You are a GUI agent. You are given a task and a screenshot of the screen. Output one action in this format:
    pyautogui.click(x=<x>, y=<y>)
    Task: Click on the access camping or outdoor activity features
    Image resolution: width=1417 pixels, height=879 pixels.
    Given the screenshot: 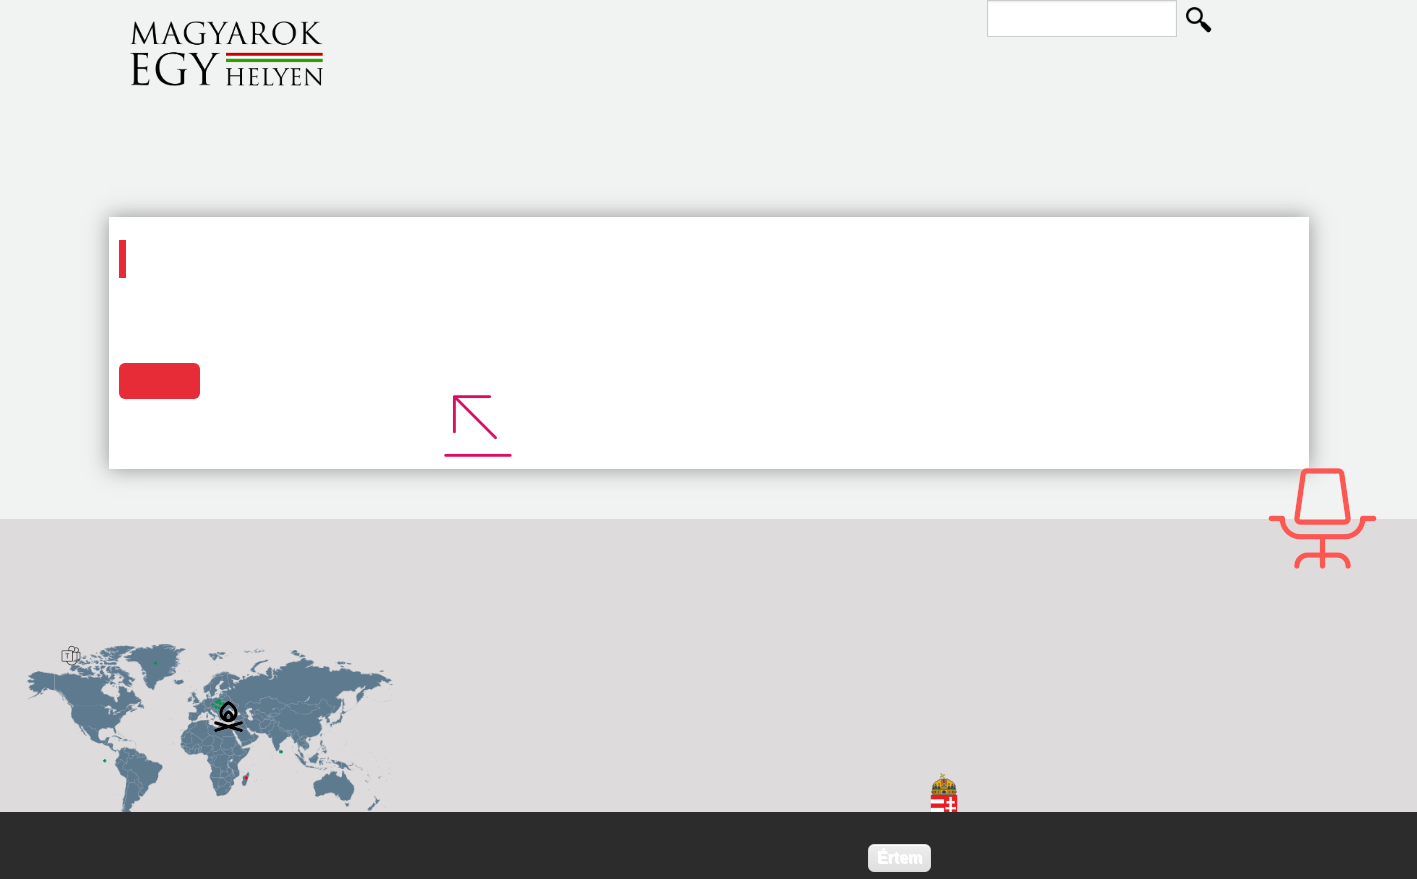 What is the action you would take?
    pyautogui.click(x=228, y=716)
    